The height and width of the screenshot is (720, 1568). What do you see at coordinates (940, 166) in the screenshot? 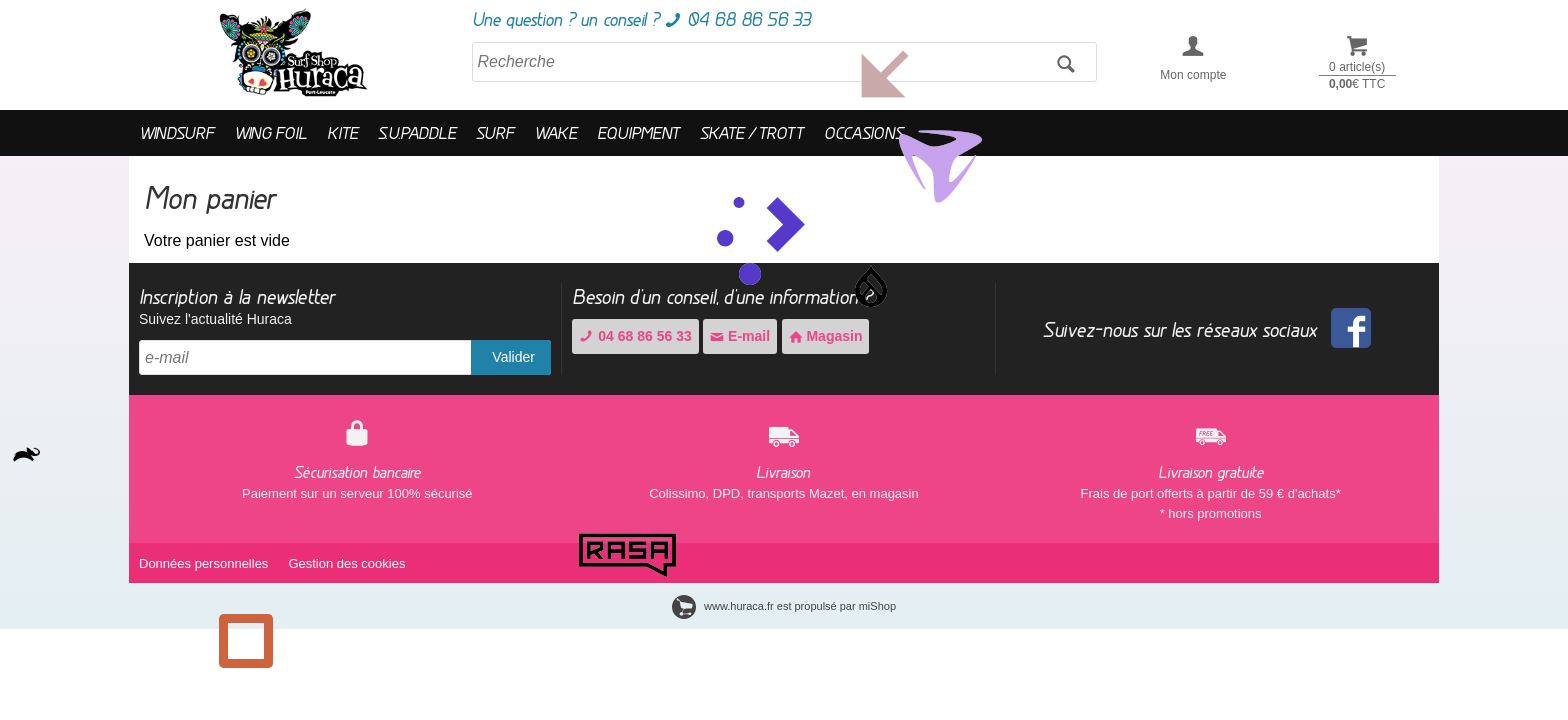
I see `freenet brand logo` at bounding box center [940, 166].